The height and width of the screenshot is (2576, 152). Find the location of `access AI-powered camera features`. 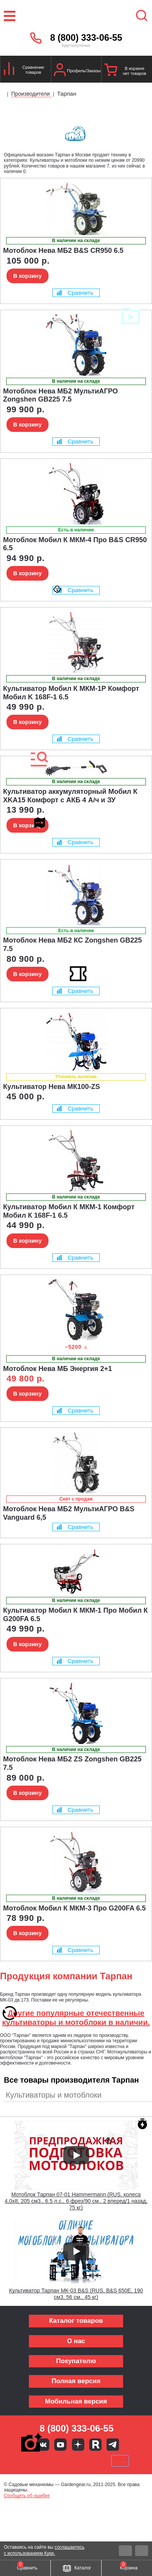

access AI-powered camera features is located at coordinates (30, 2443).